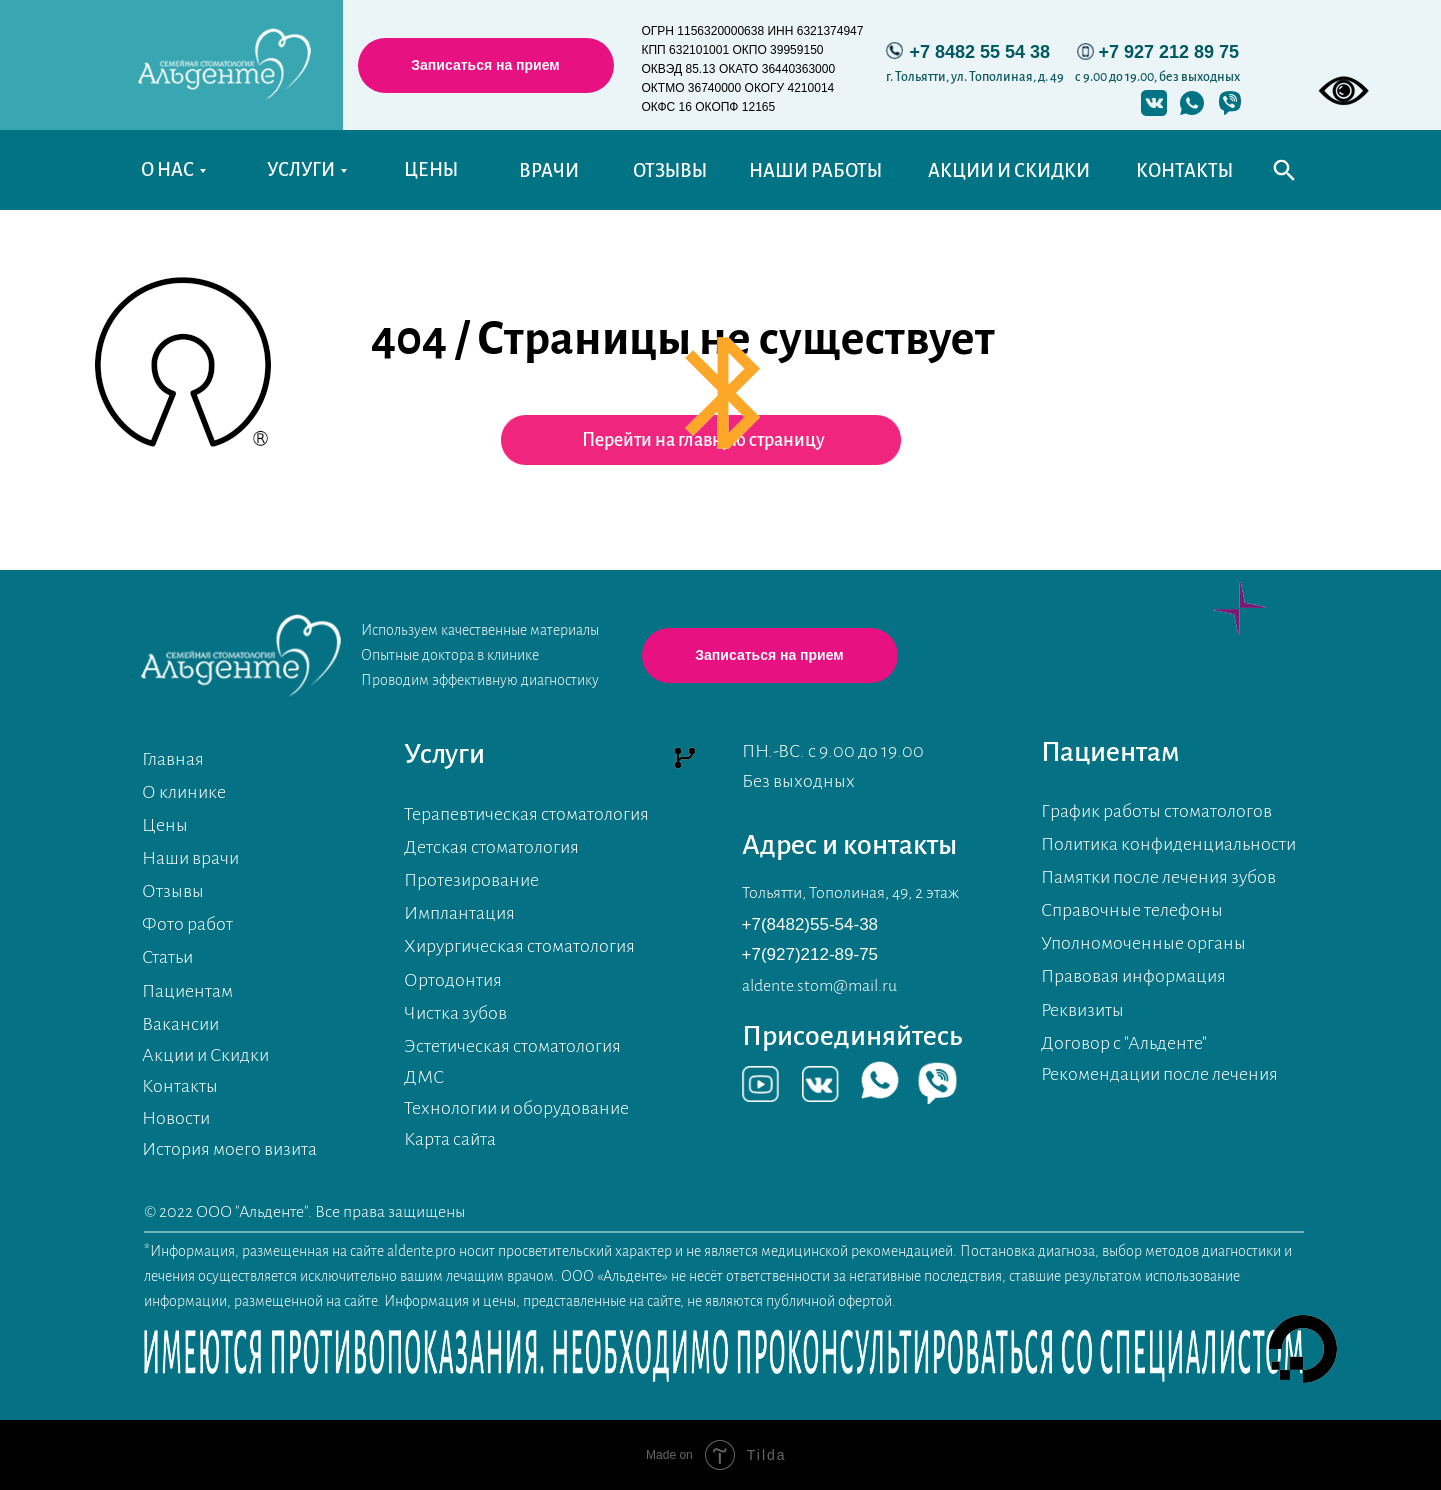 The width and height of the screenshot is (1441, 1490). Describe the element at coordinates (183, 362) in the screenshot. I see `open source initiative logo` at that location.